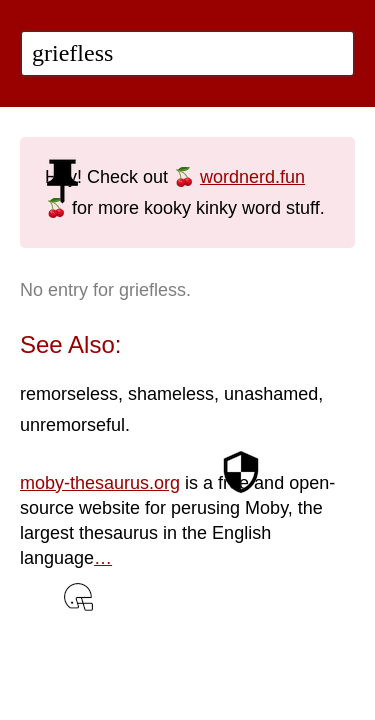 This screenshot has width=375, height=720. I want to click on access security settings, so click(241, 472).